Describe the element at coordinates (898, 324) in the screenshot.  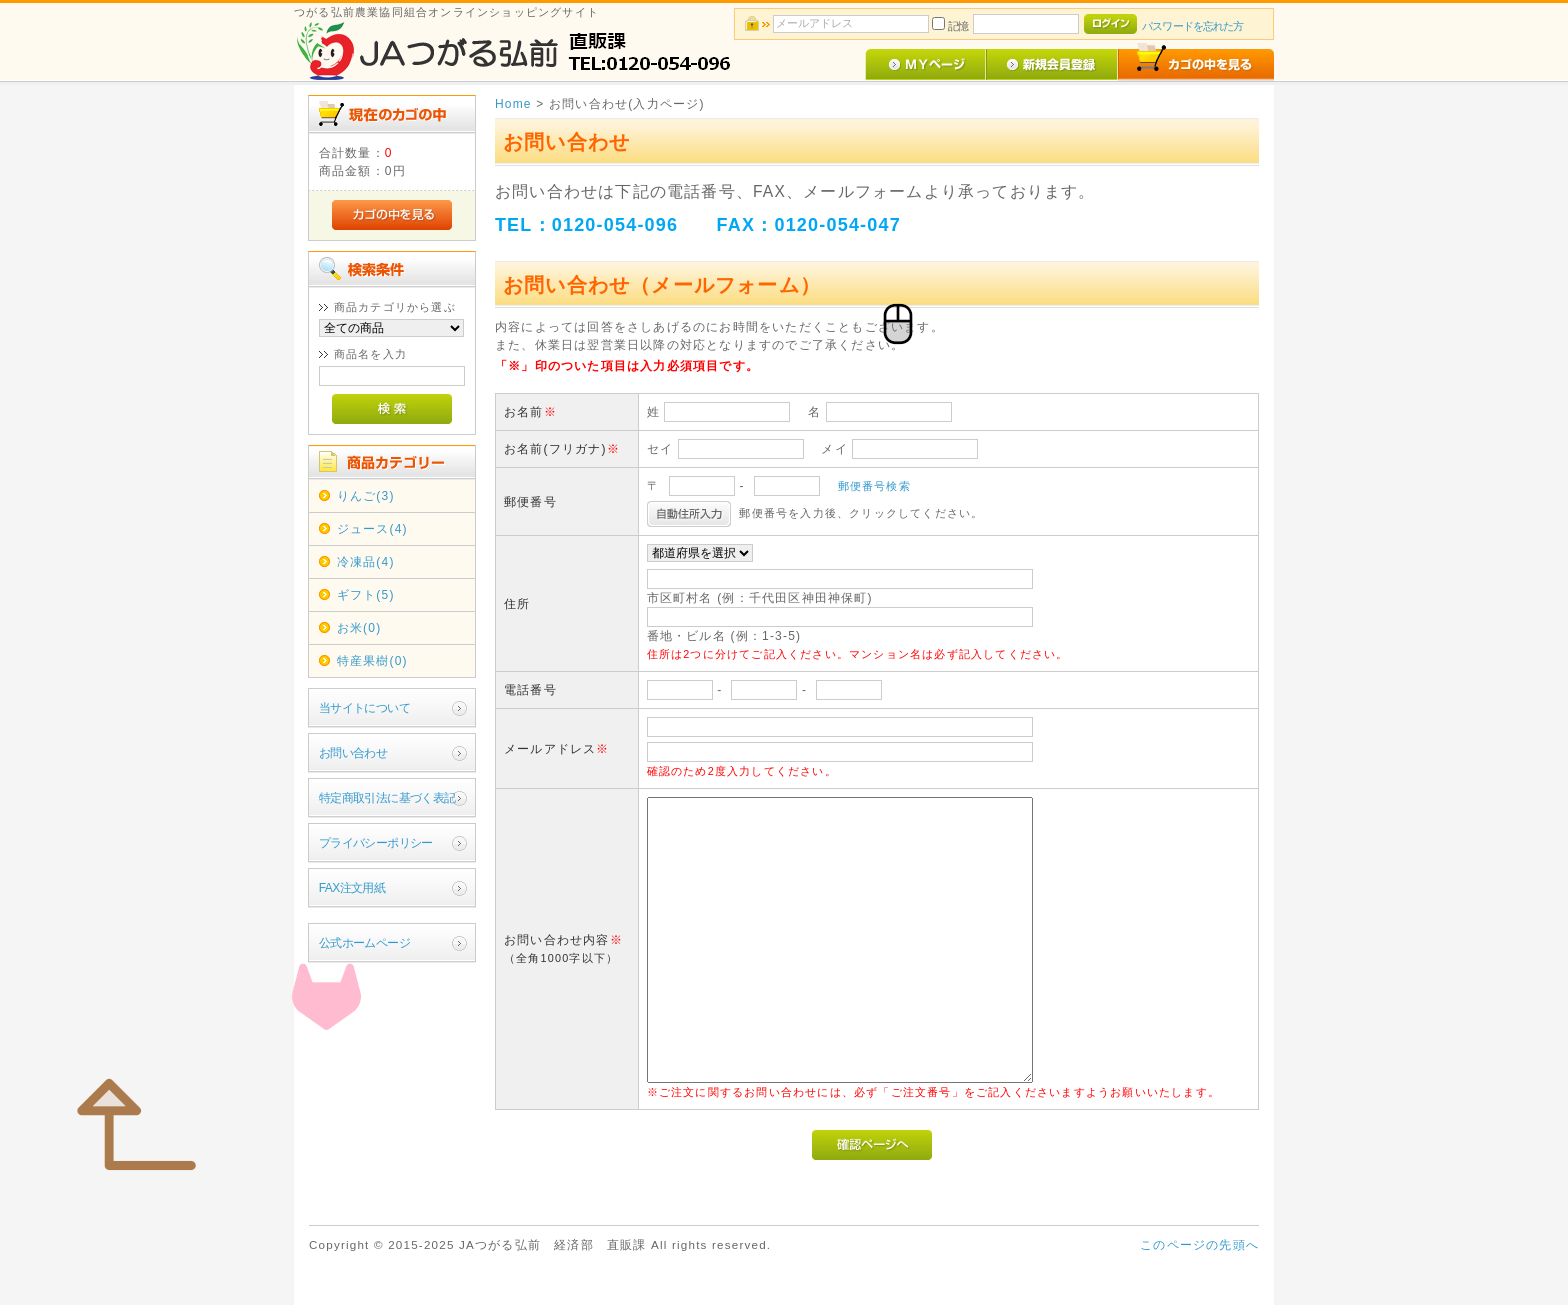
I see `mouse input device indicator` at that location.